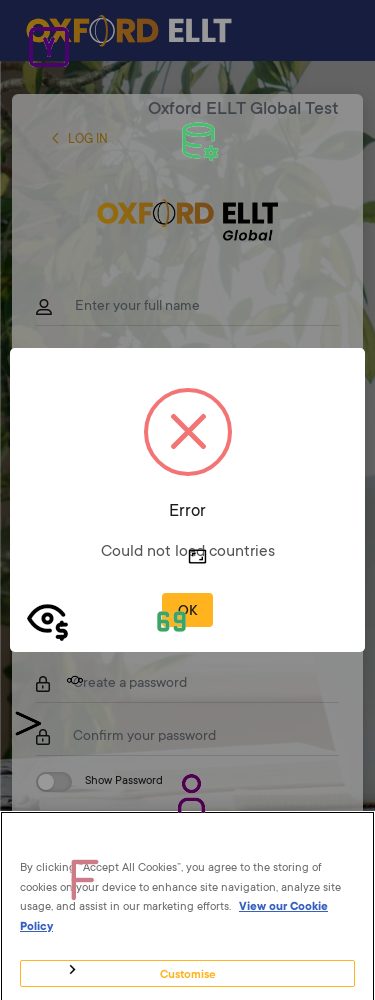 Image resolution: width=375 pixels, height=1000 pixels. Describe the element at coordinates (171, 621) in the screenshot. I see `displays the number 69 as a label or badge` at that location.